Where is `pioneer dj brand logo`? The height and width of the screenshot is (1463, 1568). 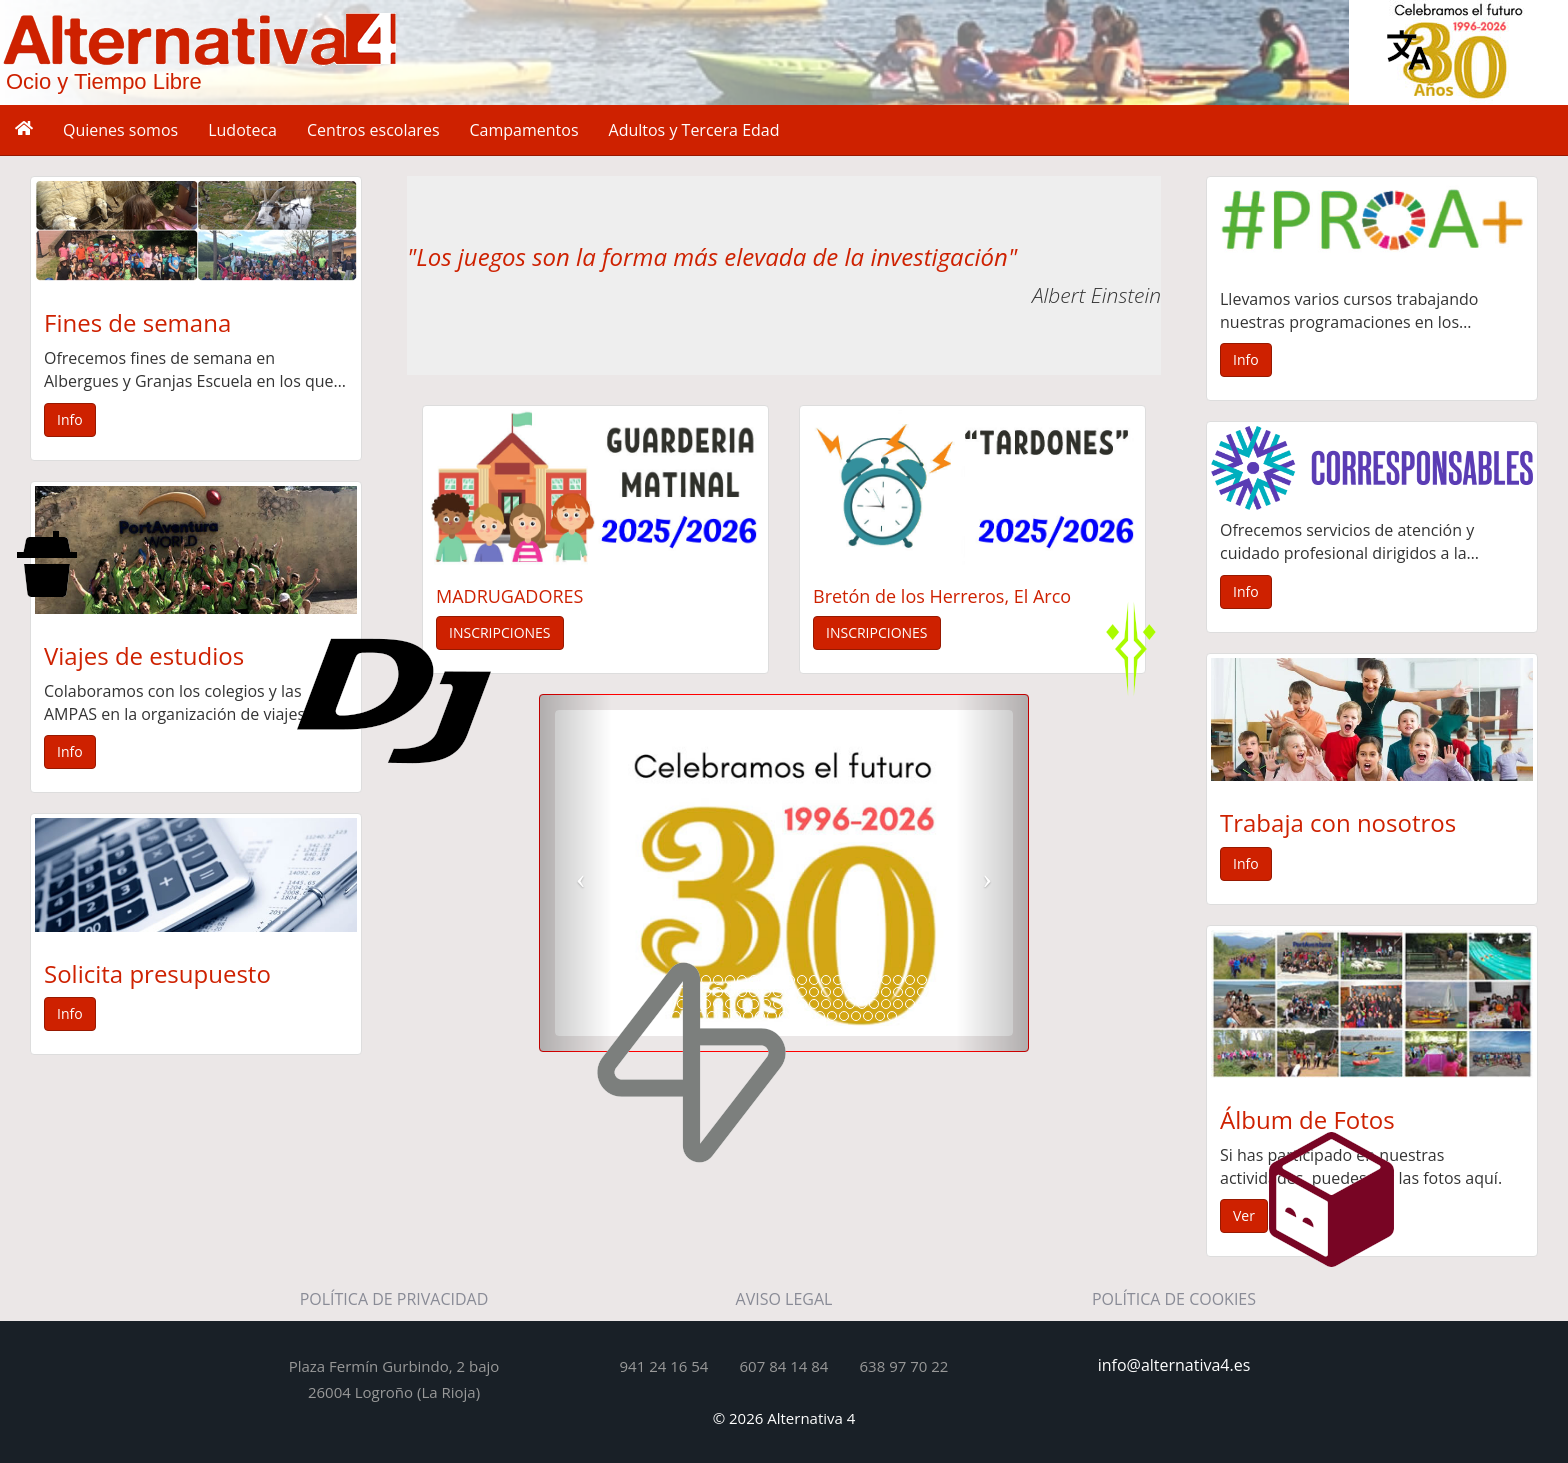
pioneer dj brand logo is located at coordinates (394, 701).